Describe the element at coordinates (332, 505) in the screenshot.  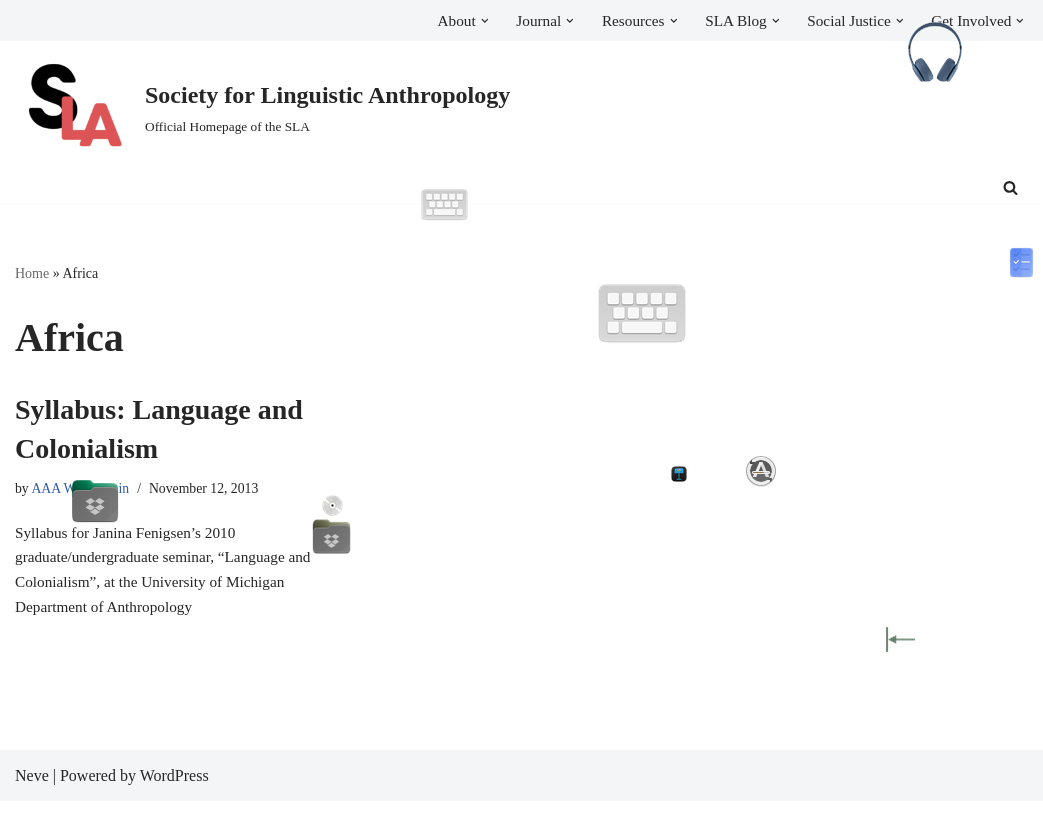
I see `indicates a recordable CD-R disc` at that location.